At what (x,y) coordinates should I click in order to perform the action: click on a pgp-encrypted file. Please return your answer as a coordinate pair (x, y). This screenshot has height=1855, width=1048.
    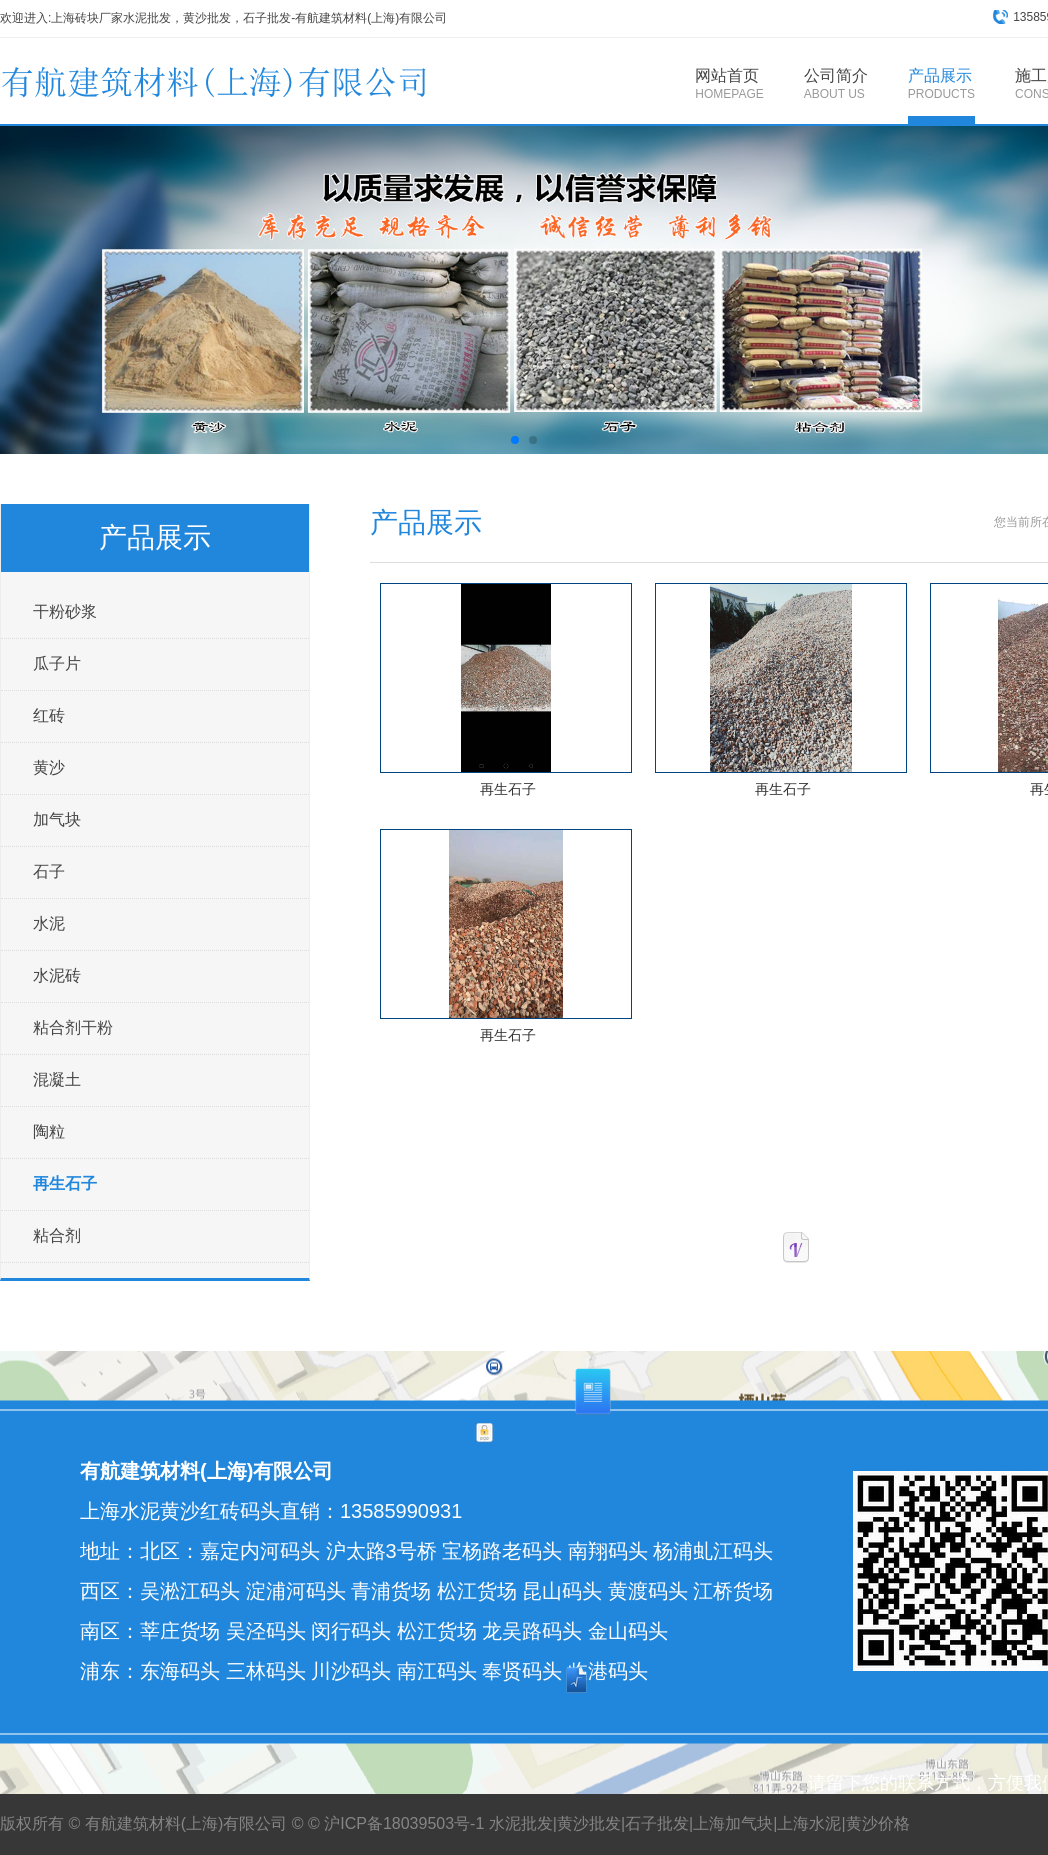
    Looking at the image, I should click on (484, 1432).